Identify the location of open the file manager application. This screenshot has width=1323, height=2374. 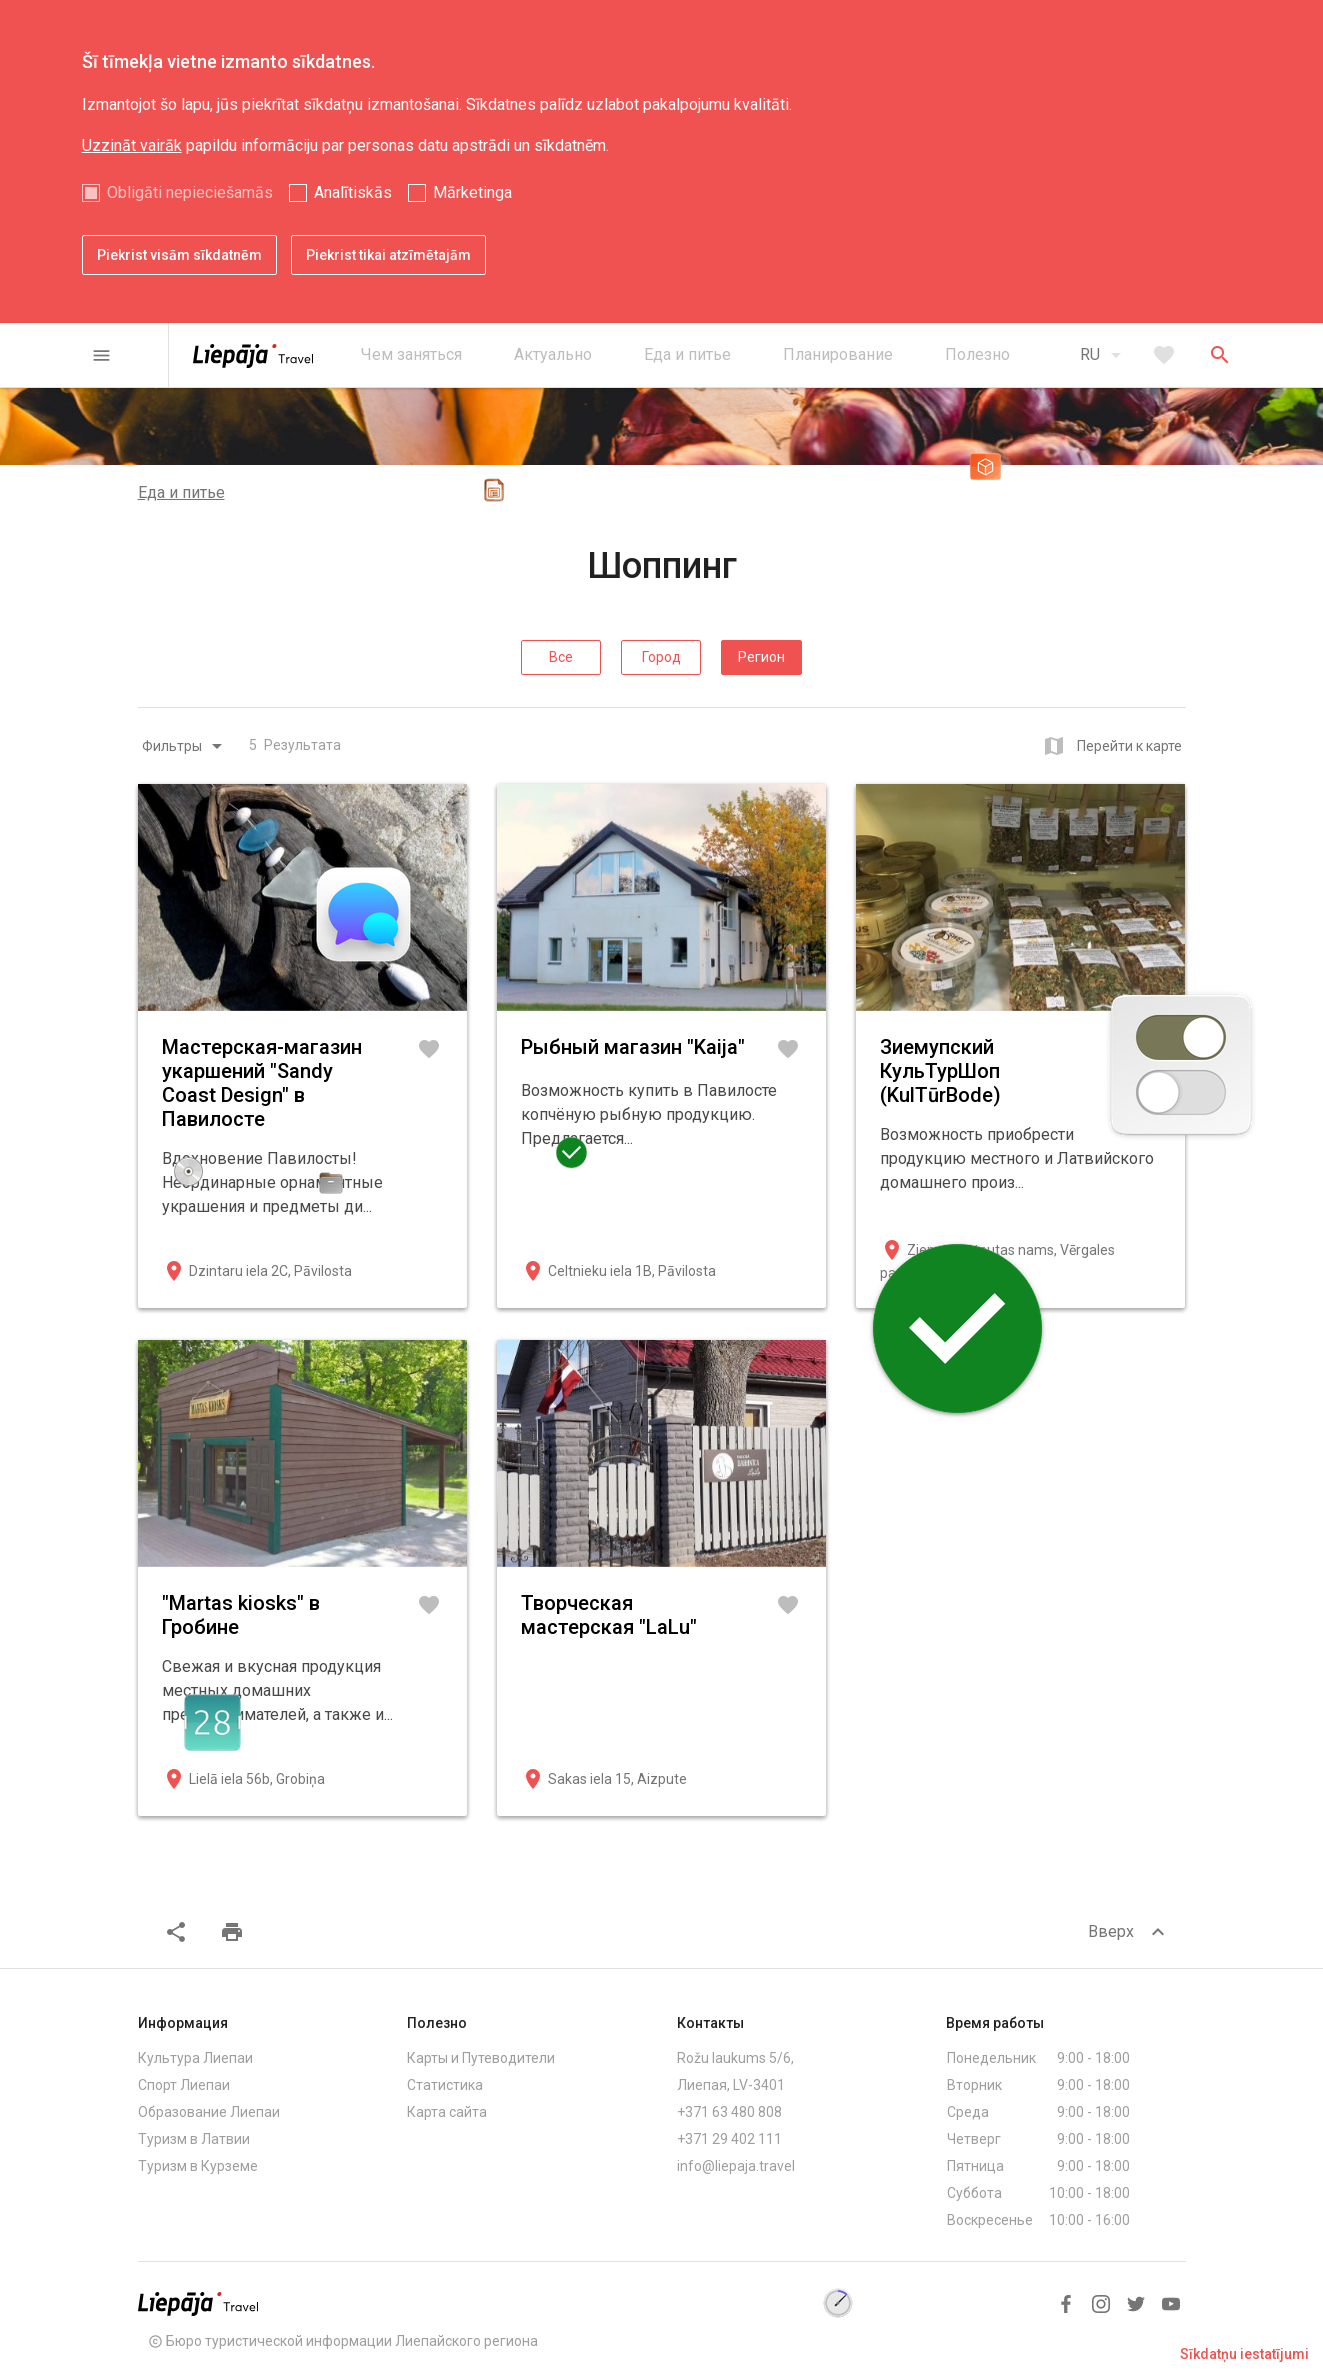
(331, 1183).